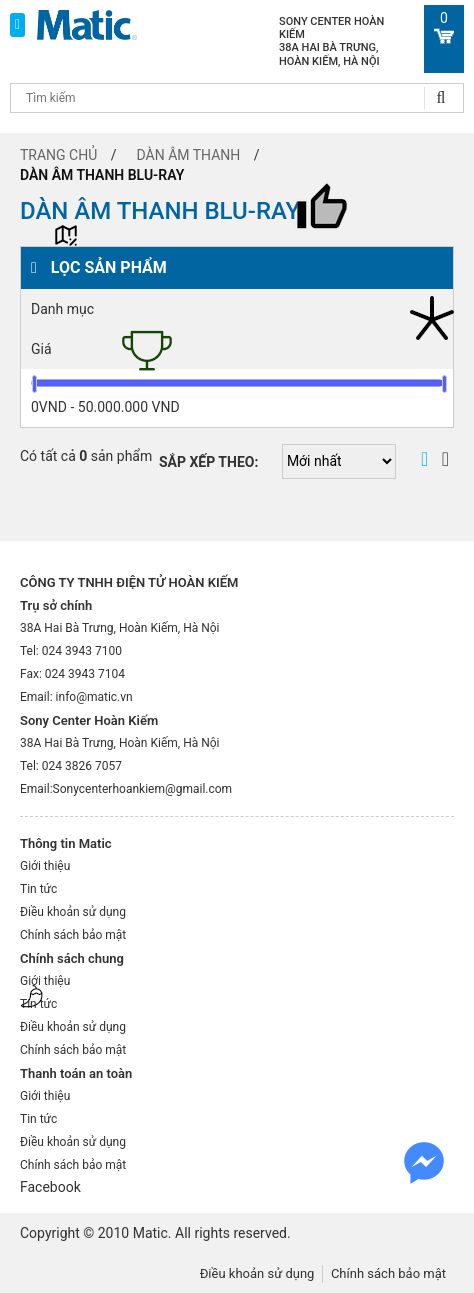 Image resolution: width=474 pixels, height=1293 pixels. Describe the element at coordinates (66, 235) in the screenshot. I see `view deals and discounts nearby` at that location.